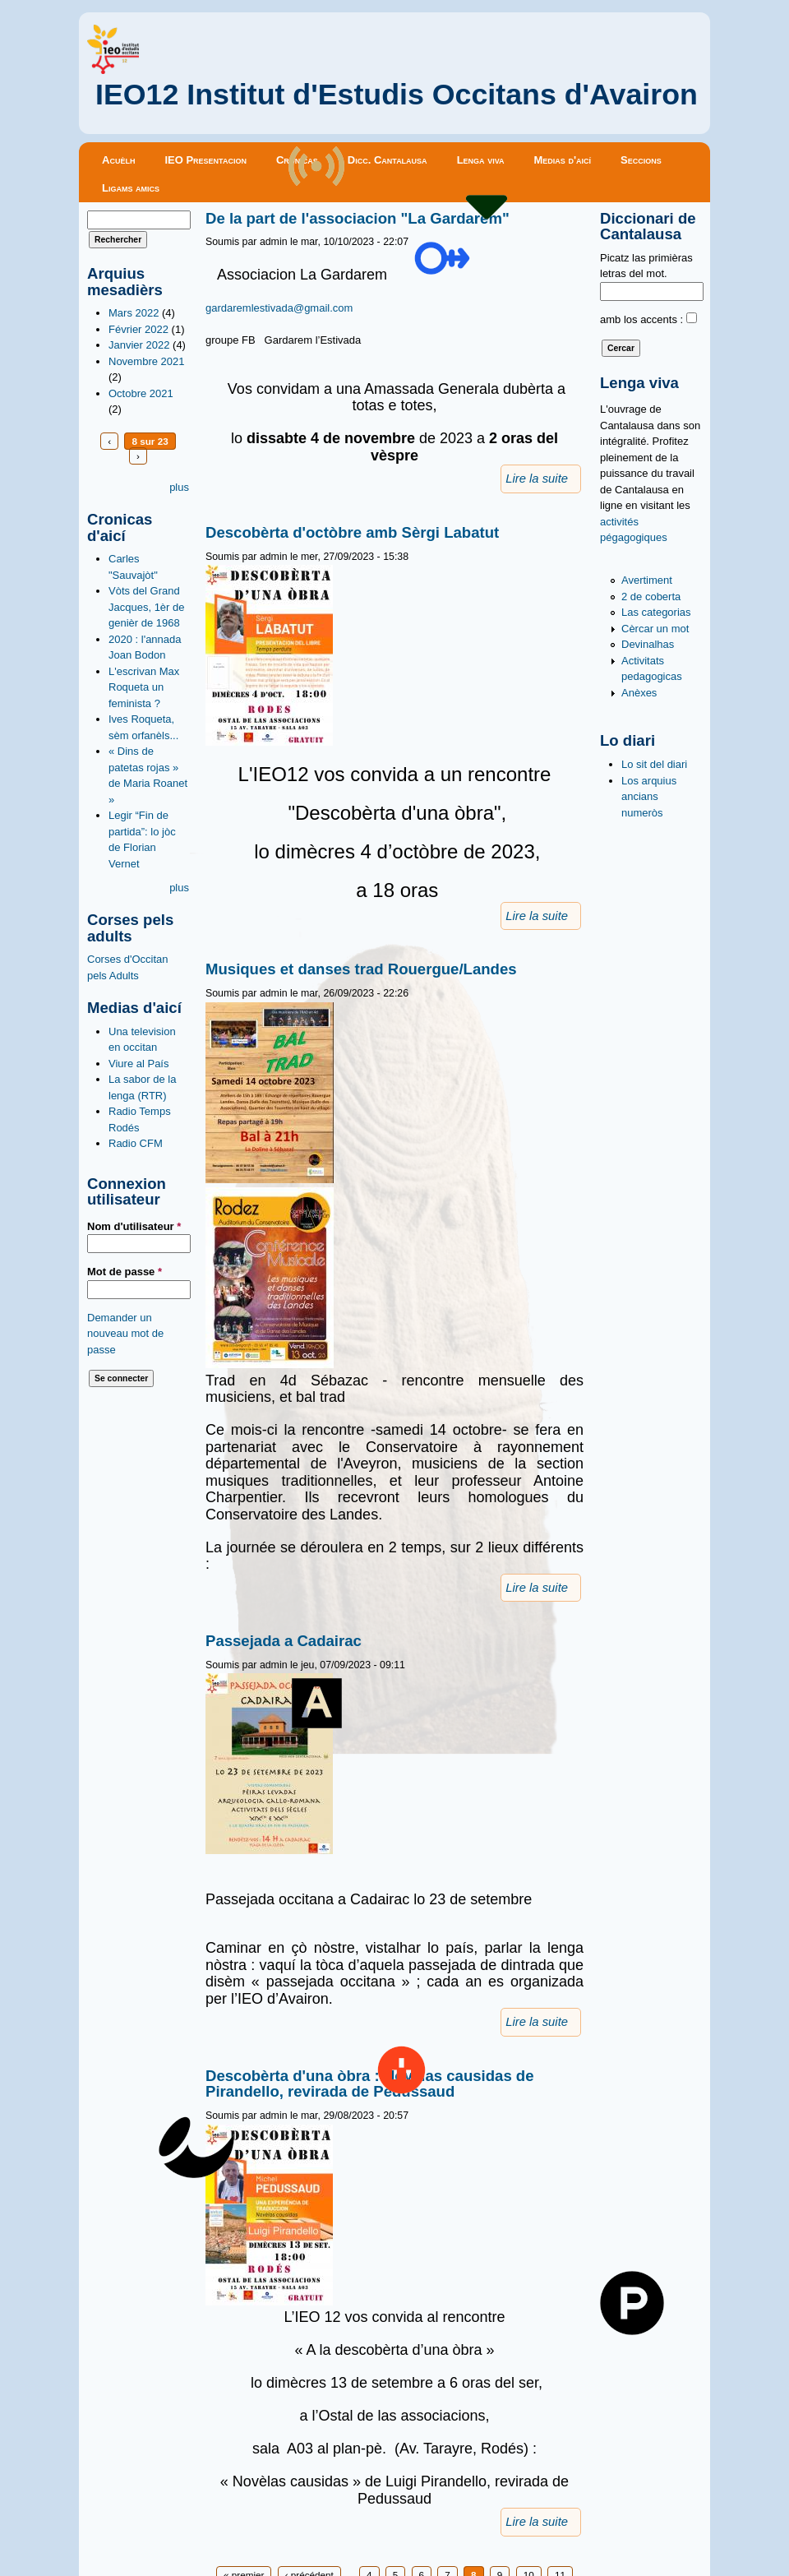  I want to click on visit product hunt website or app, so click(632, 2303).